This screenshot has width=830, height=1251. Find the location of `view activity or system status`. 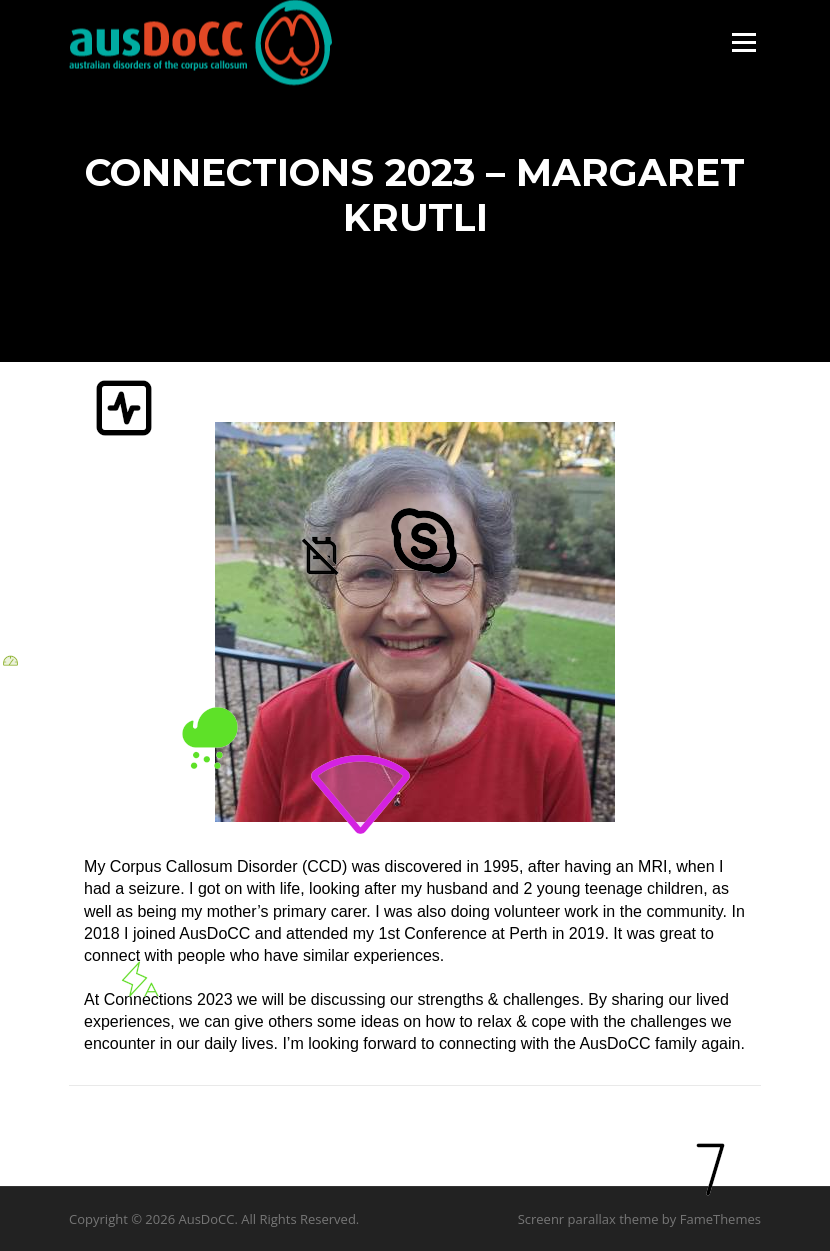

view activity or system status is located at coordinates (124, 408).